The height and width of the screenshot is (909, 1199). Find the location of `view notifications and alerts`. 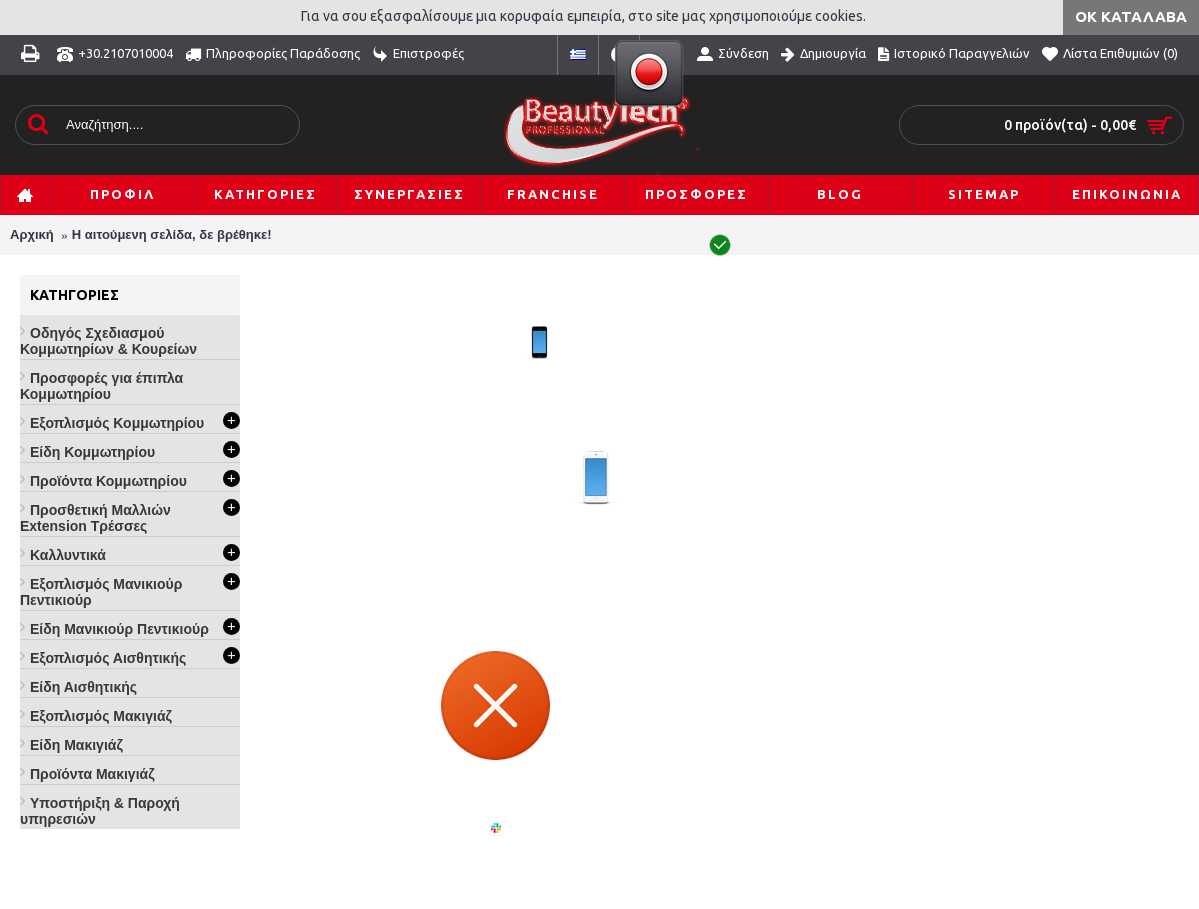

view notifications and alerts is located at coordinates (649, 74).